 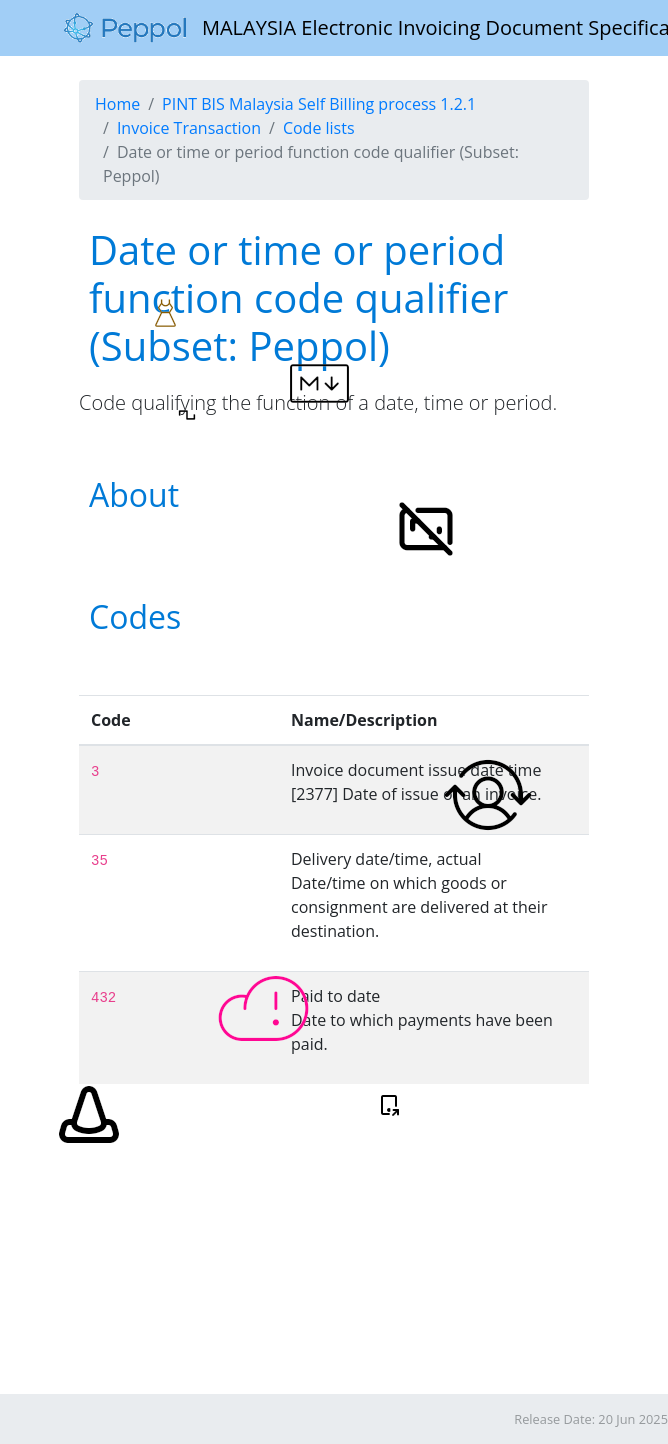 I want to click on cloud storage warning or alert, so click(x=263, y=1008).